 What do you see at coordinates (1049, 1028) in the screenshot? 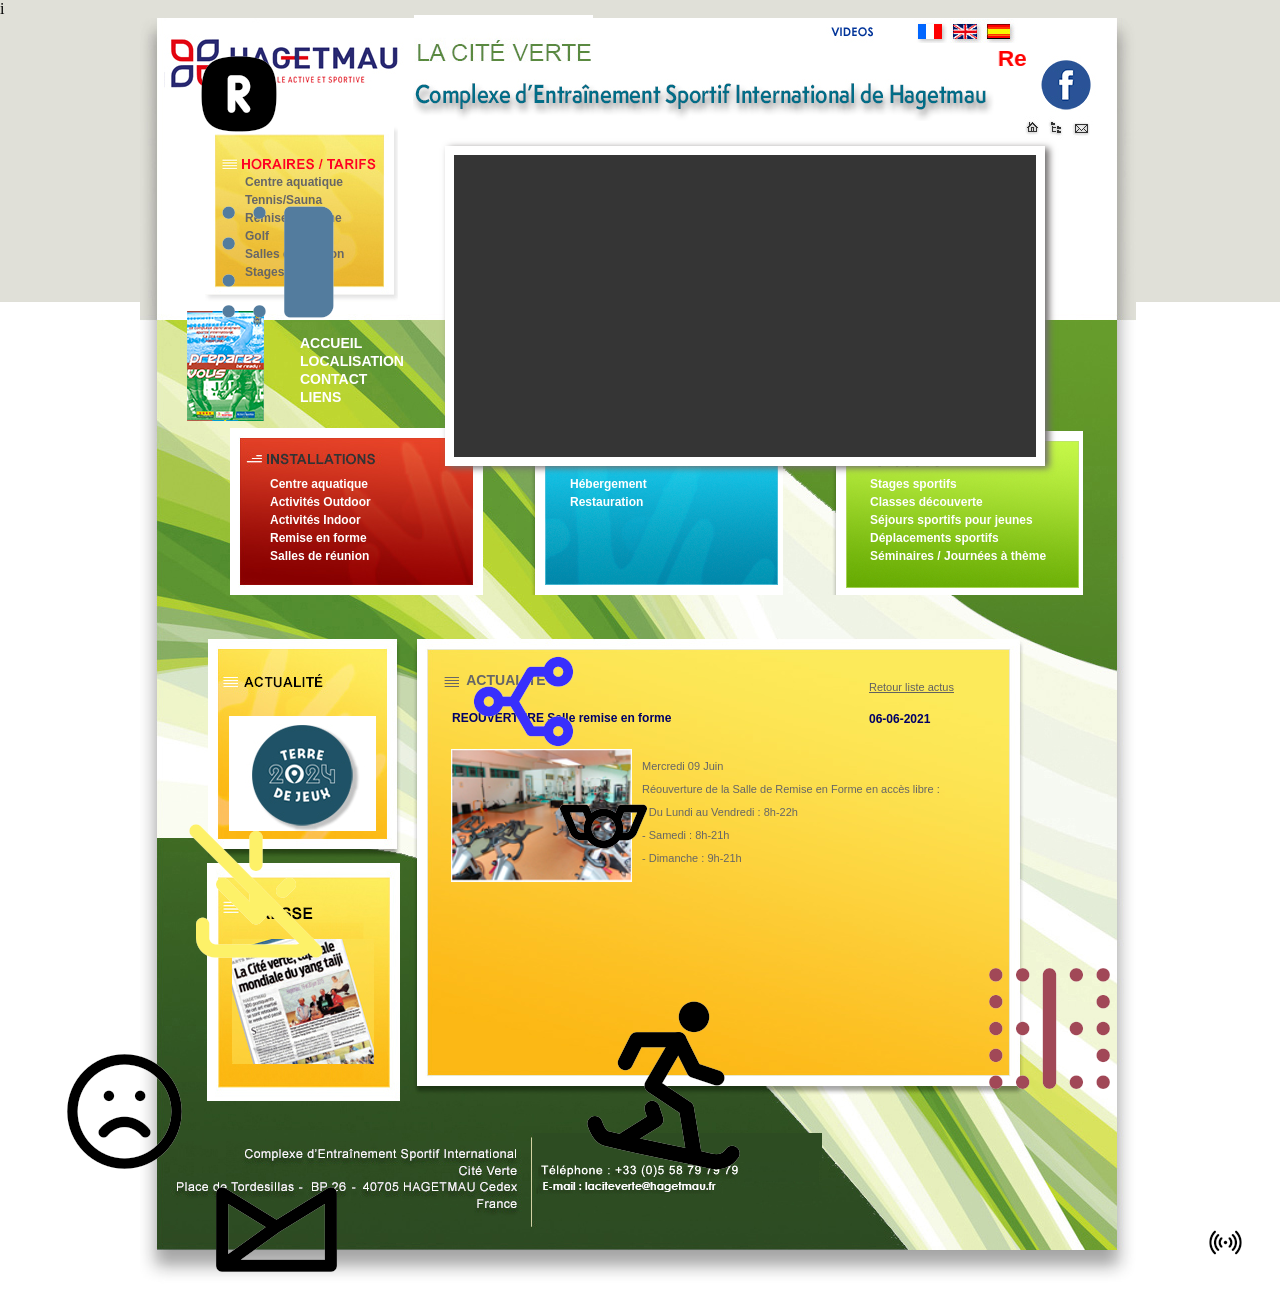
I see `add a vertical border to selected cells` at bounding box center [1049, 1028].